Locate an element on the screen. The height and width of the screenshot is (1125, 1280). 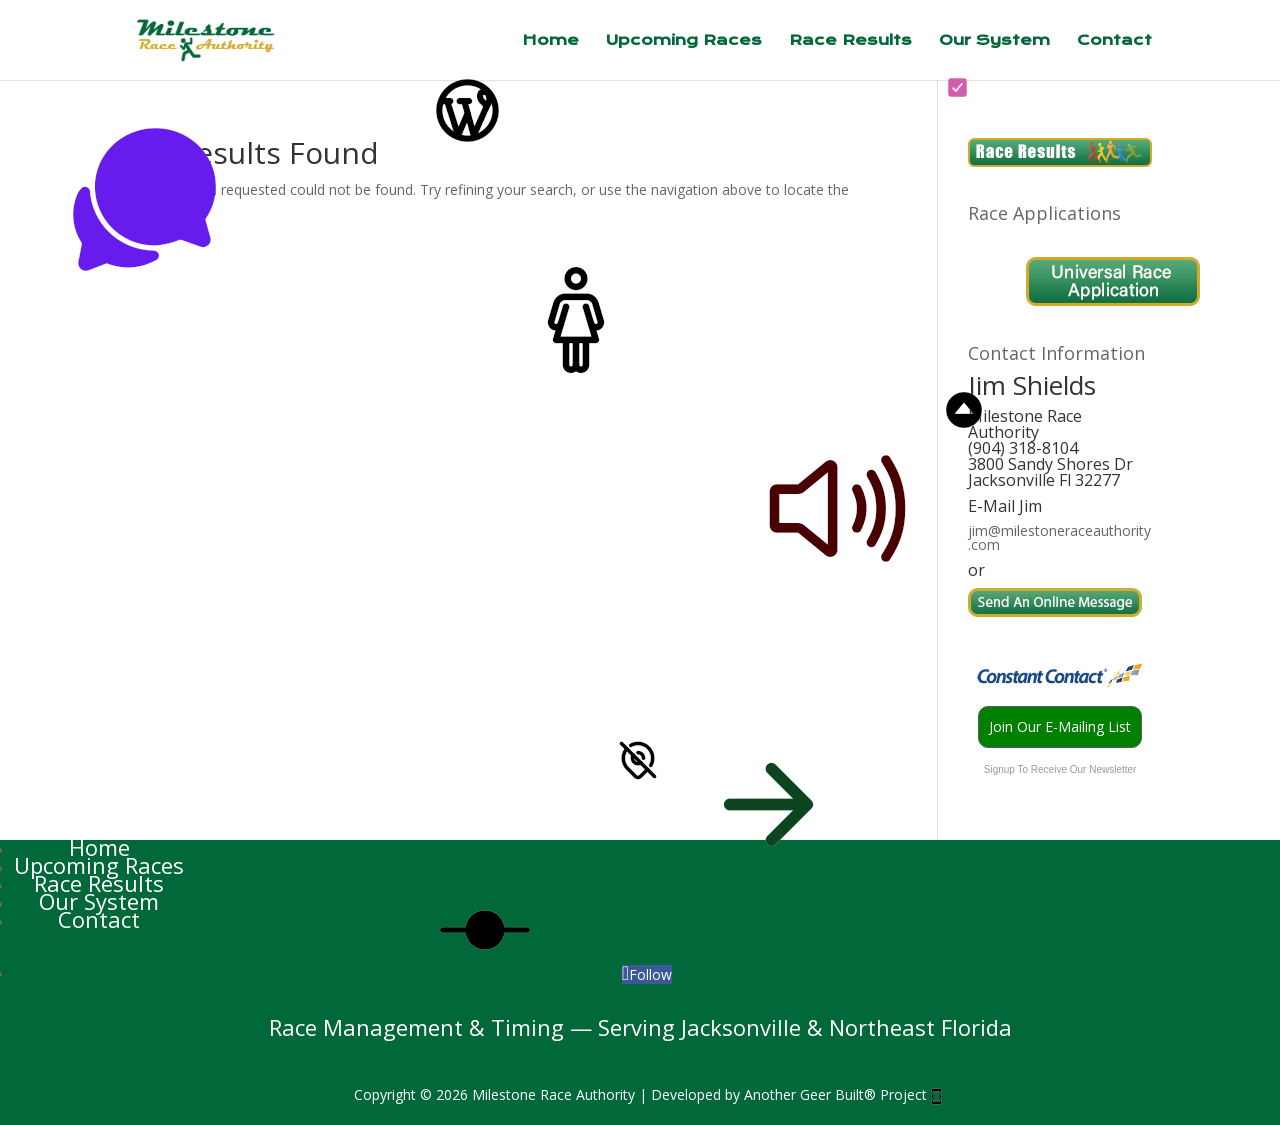
select or confirm an option is located at coordinates (957, 87).